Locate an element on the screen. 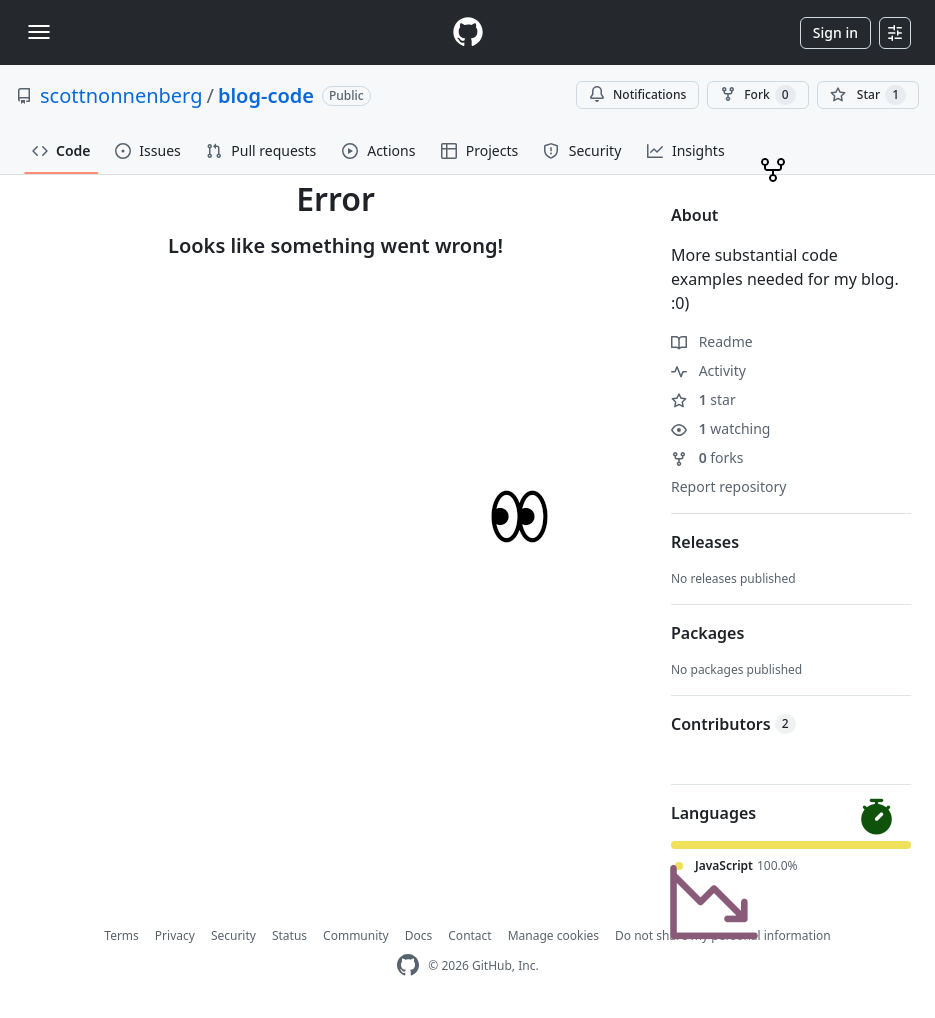  view declining metrics or trends is located at coordinates (714, 902).